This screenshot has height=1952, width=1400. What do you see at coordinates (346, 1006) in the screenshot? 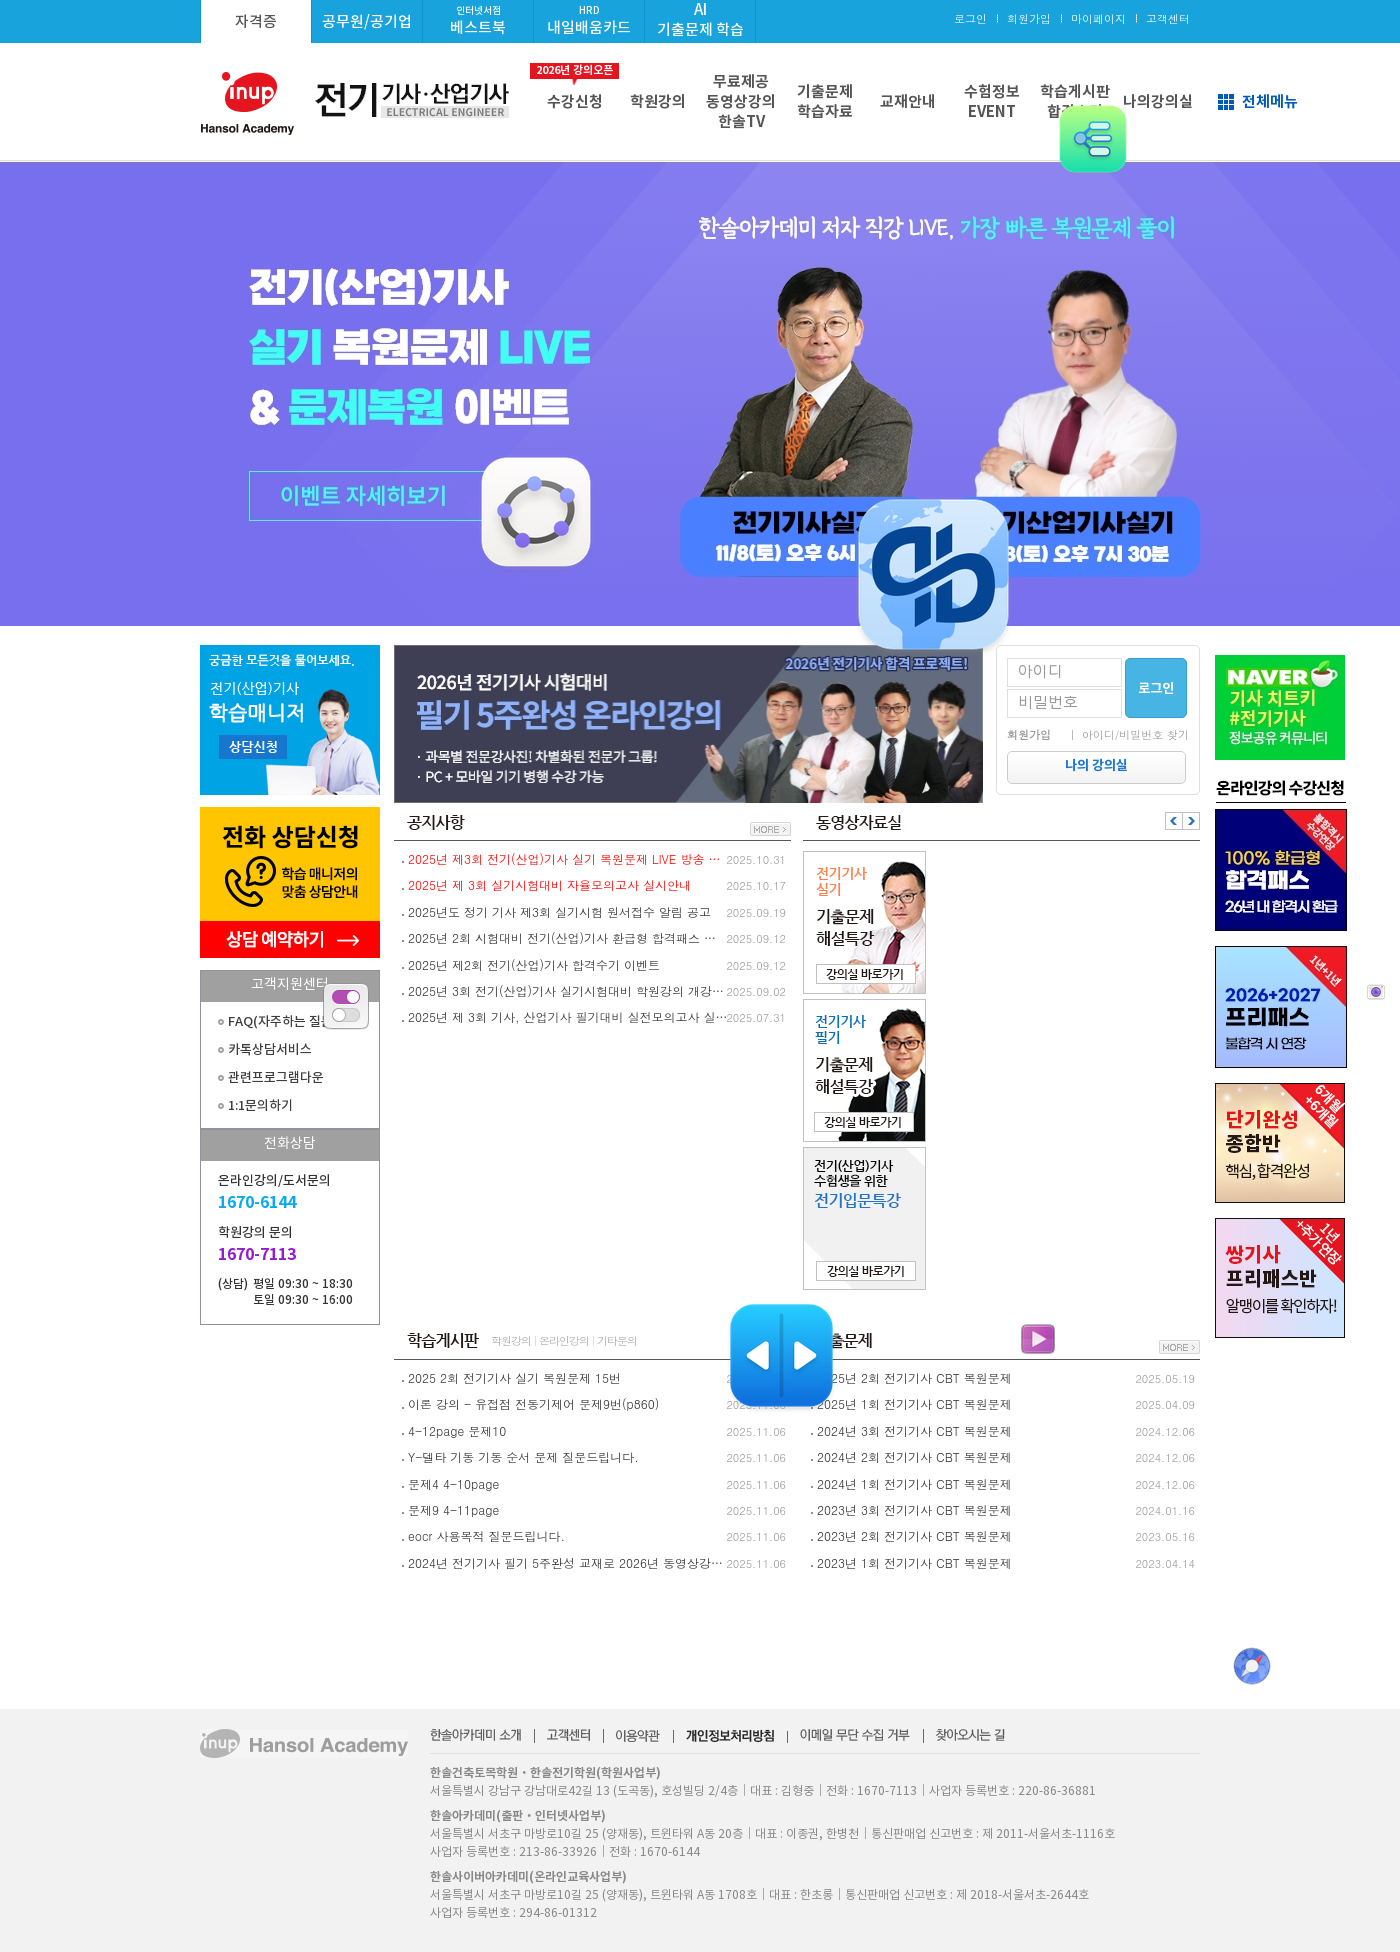
I see `open unity tweak tool settings` at bounding box center [346, 1006].